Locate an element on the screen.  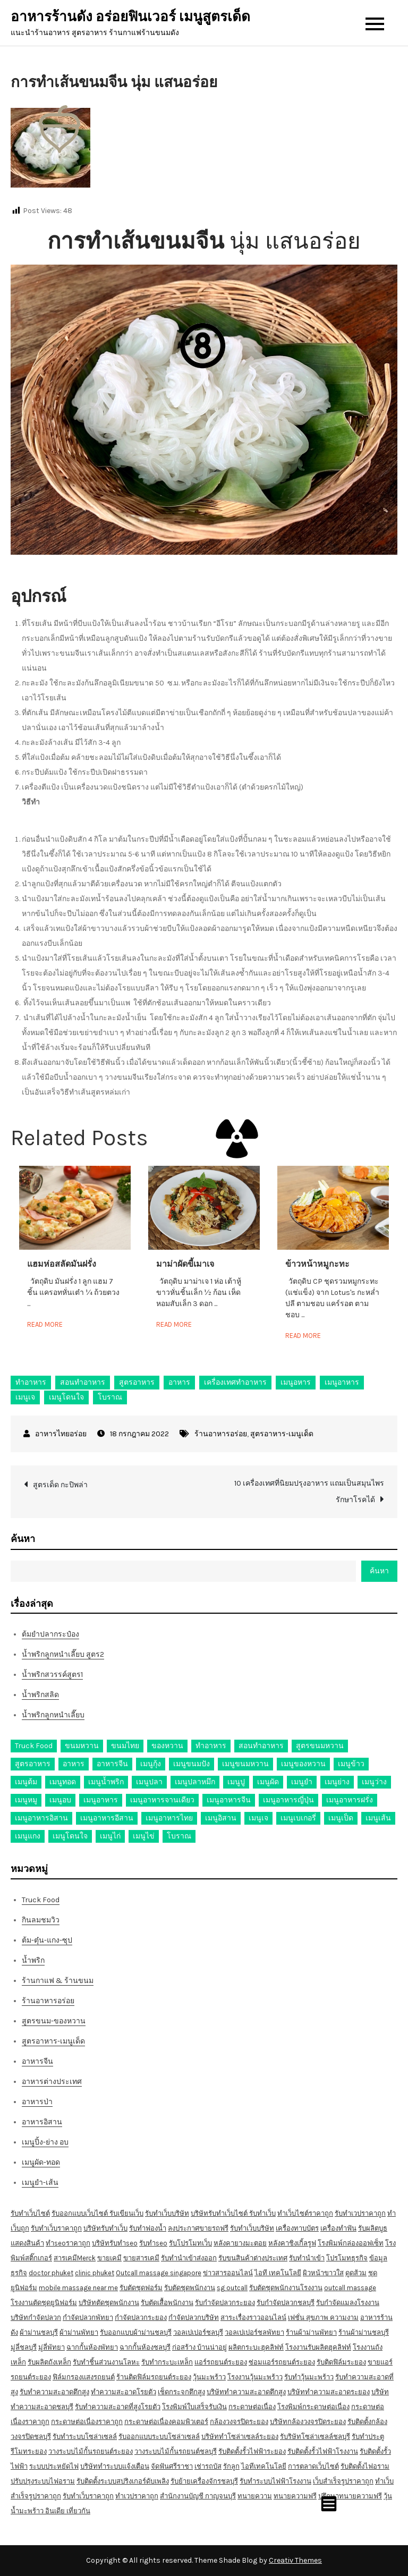
nature or outdoors category icon is located at coordinates (60, 129).